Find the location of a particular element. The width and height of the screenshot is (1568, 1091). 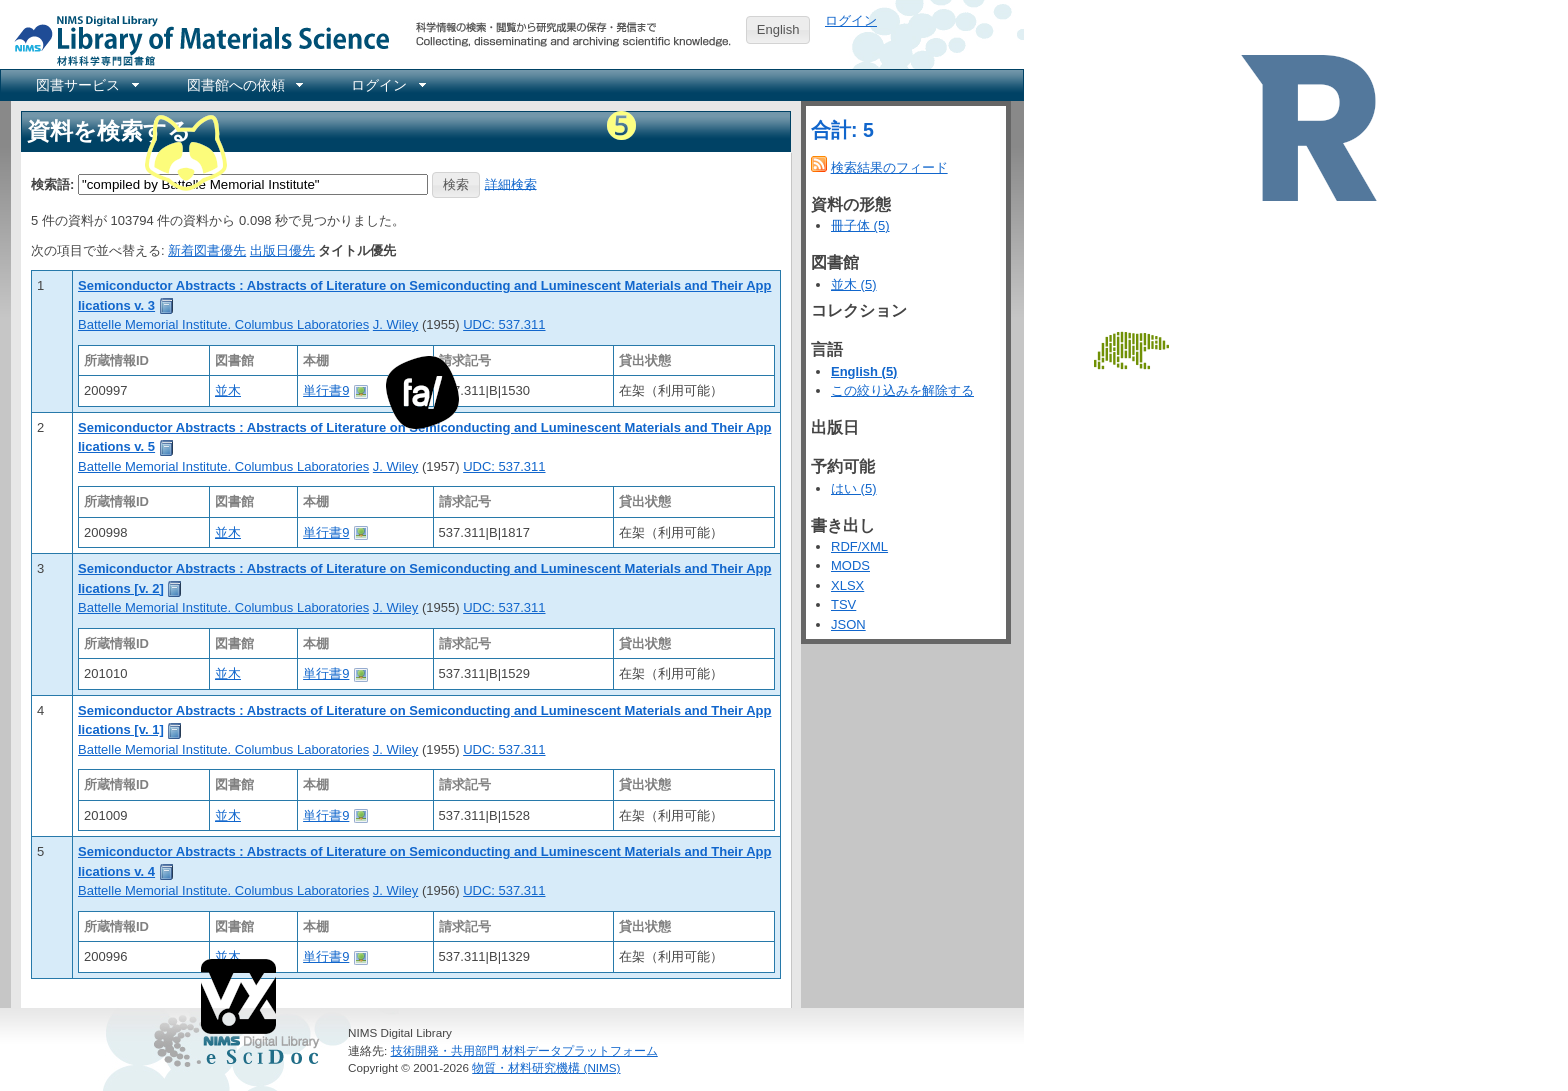

open fathom analytics dashboard is located at coordinates (422, 392).